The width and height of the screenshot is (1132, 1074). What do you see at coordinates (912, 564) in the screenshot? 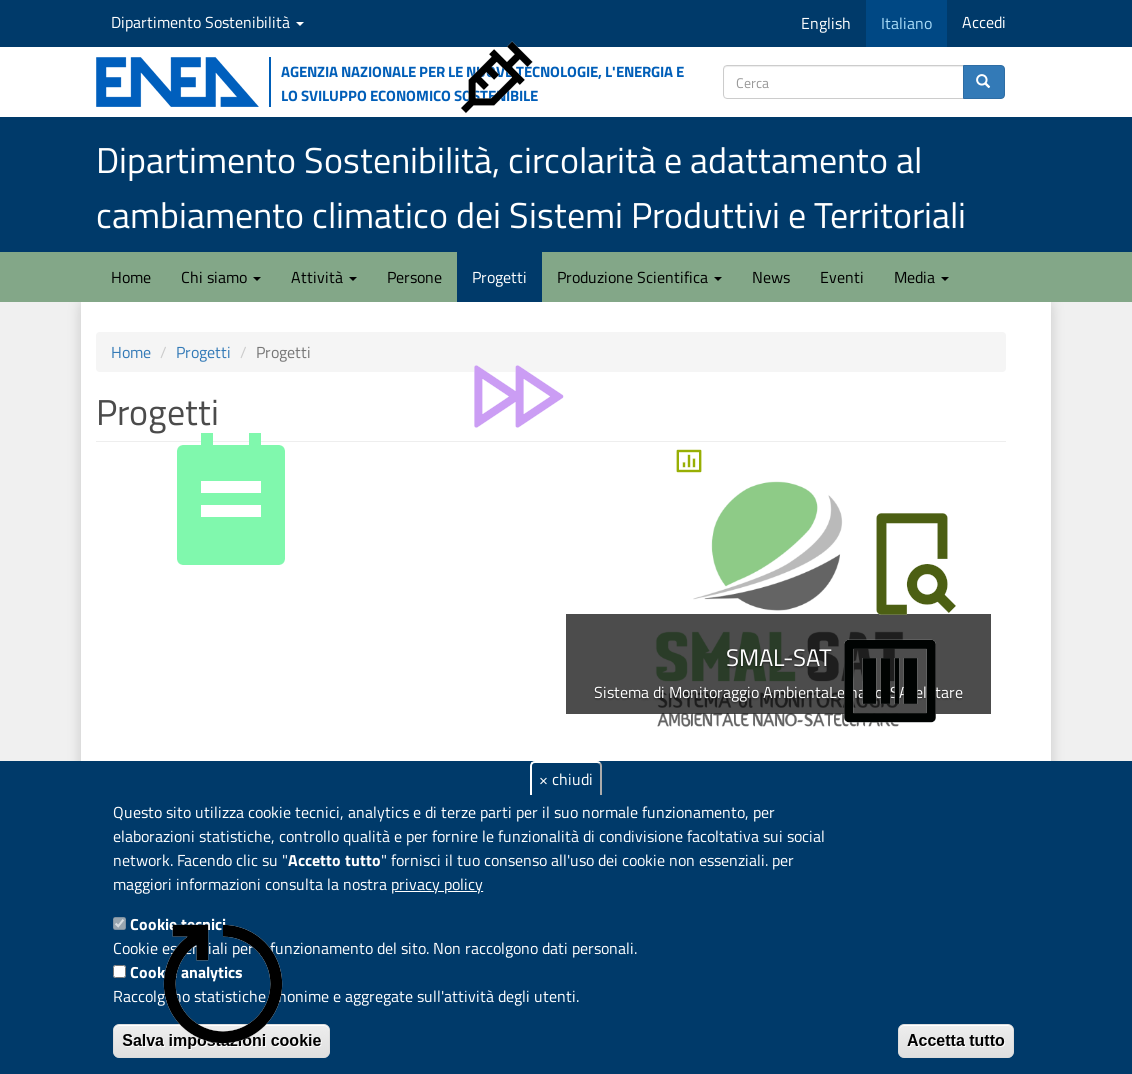
I see `find my phone feature` at bounding box center [912, 564].